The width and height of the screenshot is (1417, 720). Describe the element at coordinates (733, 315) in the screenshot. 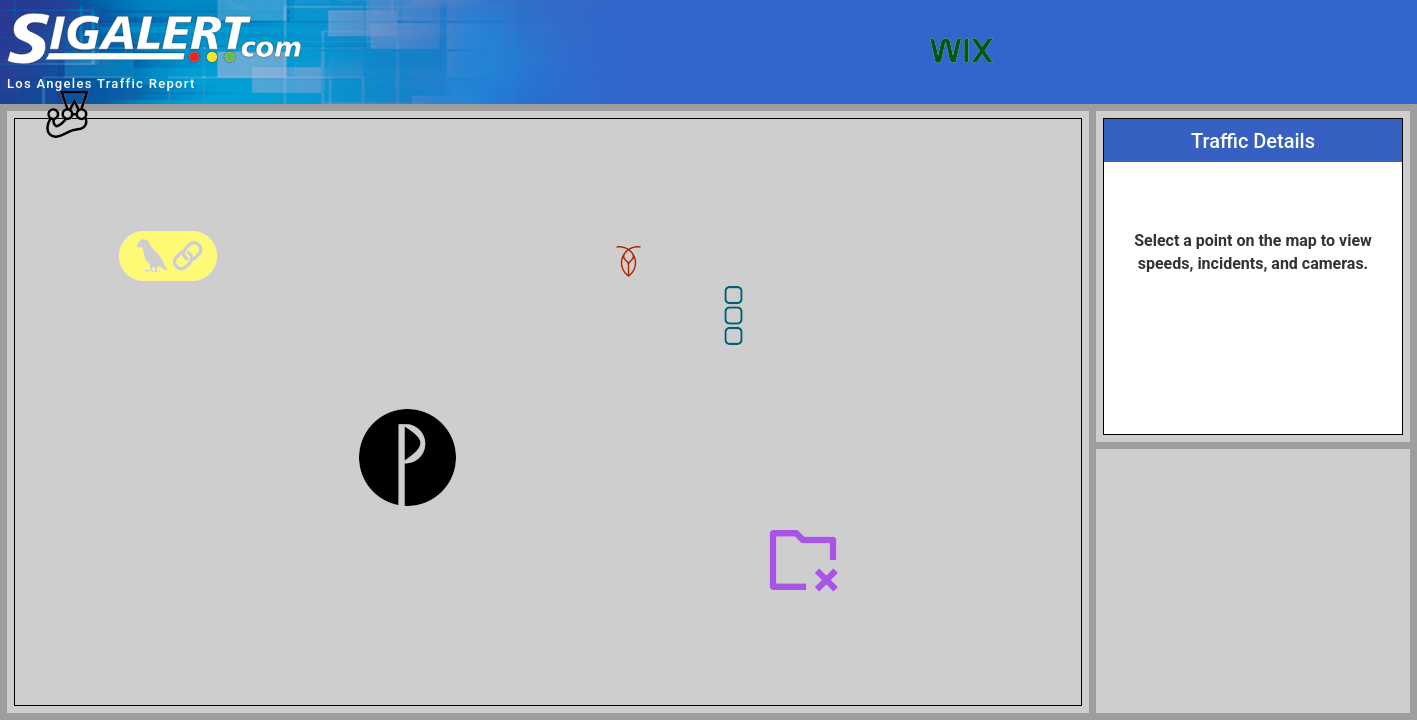

I see `blackmagic design company logo` at that location.